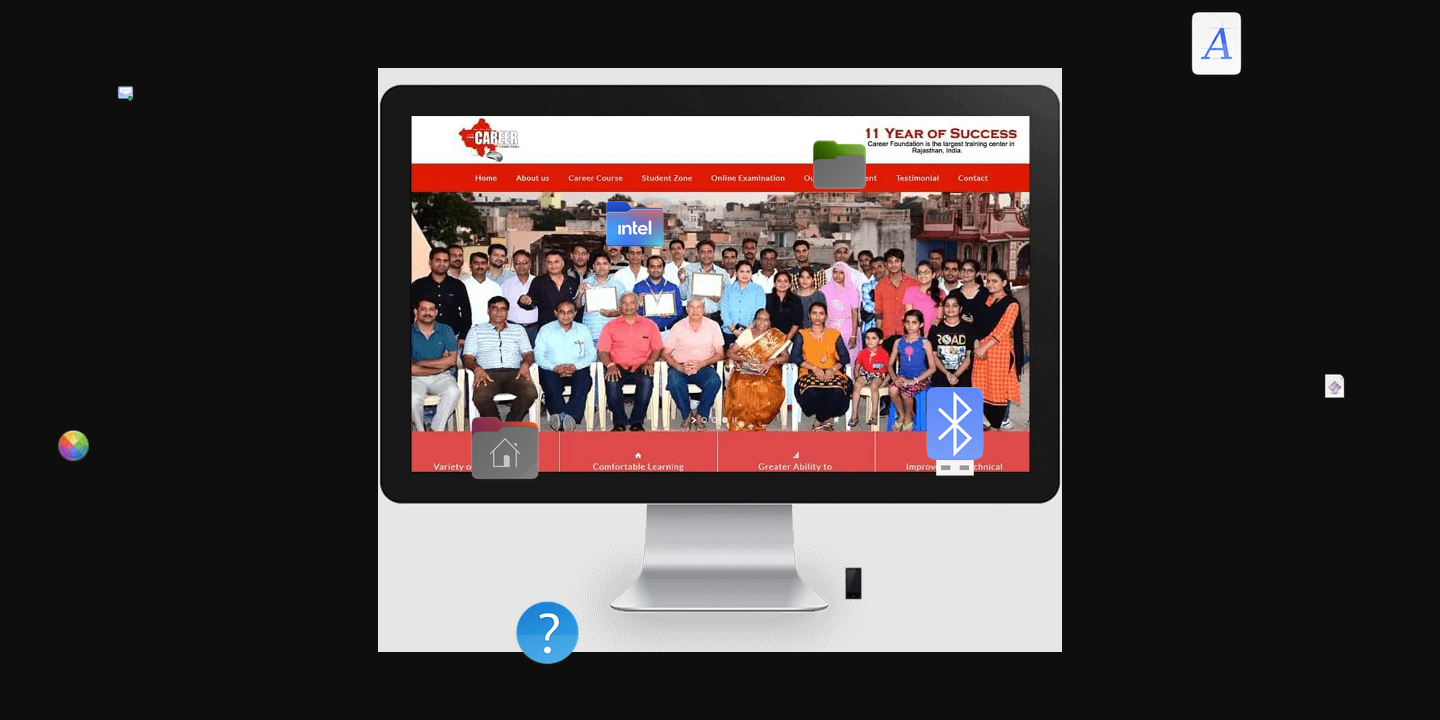 The width and height of the screenshot is (1440, 720). Describe the element at coordinates (547, 632) in the screenshot. I see `access help or frequently asked questions` at that location.